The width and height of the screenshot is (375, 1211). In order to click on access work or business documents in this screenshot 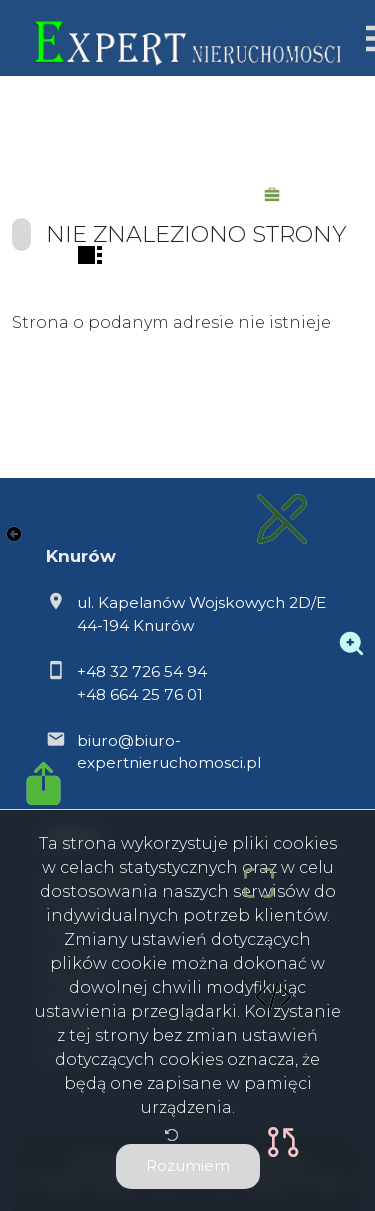, I will do `click(272, 195)`.